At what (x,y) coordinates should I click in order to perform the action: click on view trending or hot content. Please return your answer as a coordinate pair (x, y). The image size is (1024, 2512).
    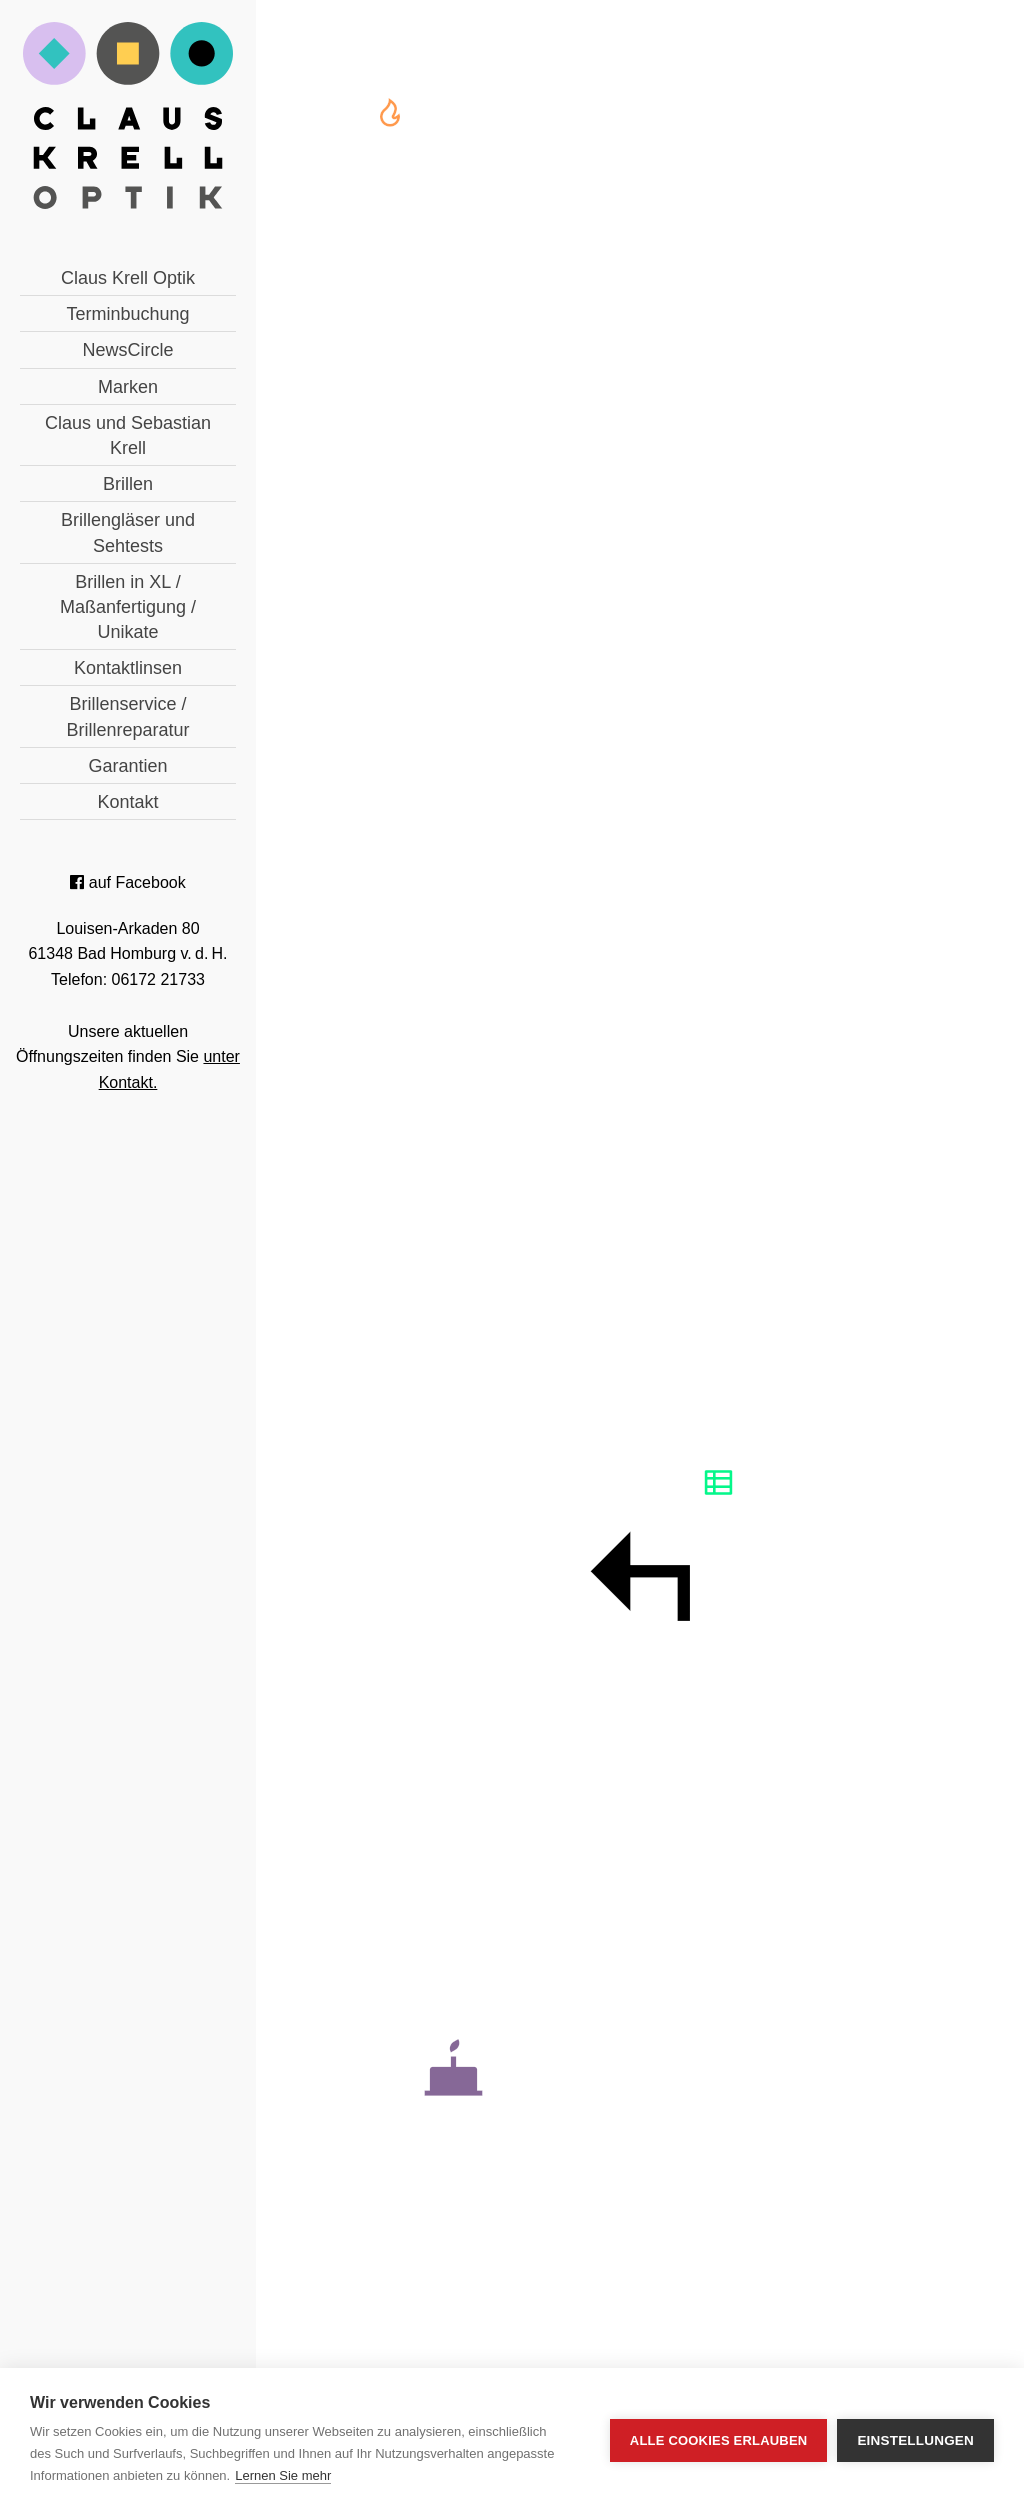
    Looking at the image, I should click on (390, 112).